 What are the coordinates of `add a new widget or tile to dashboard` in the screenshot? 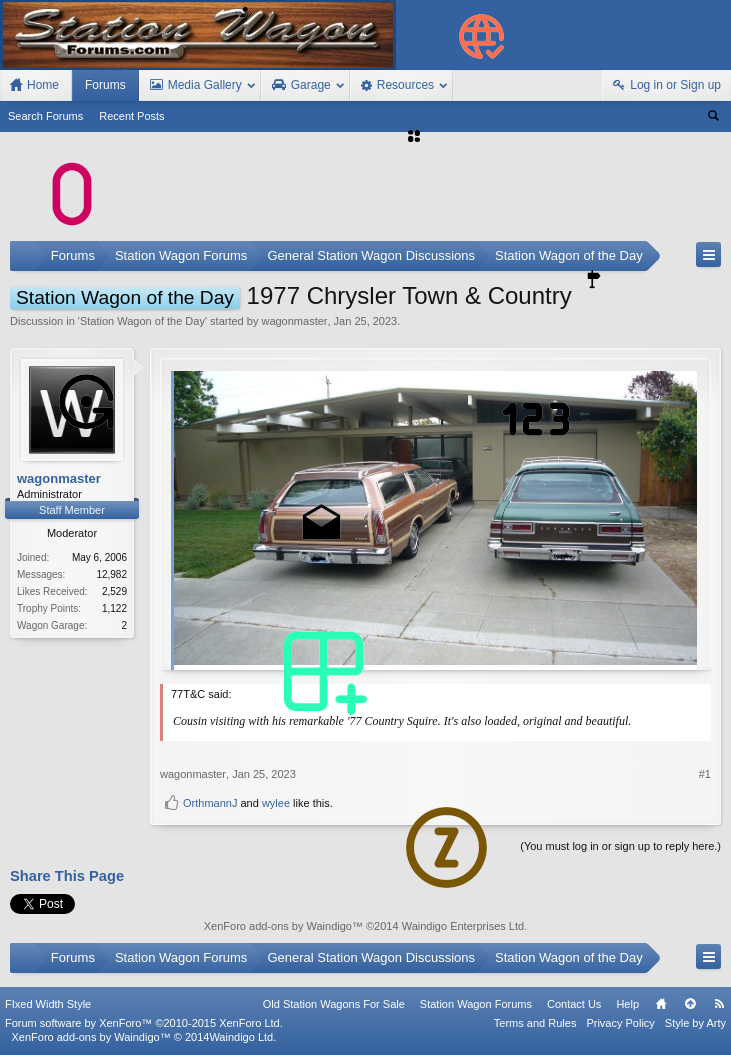 It's located at (323, 671).